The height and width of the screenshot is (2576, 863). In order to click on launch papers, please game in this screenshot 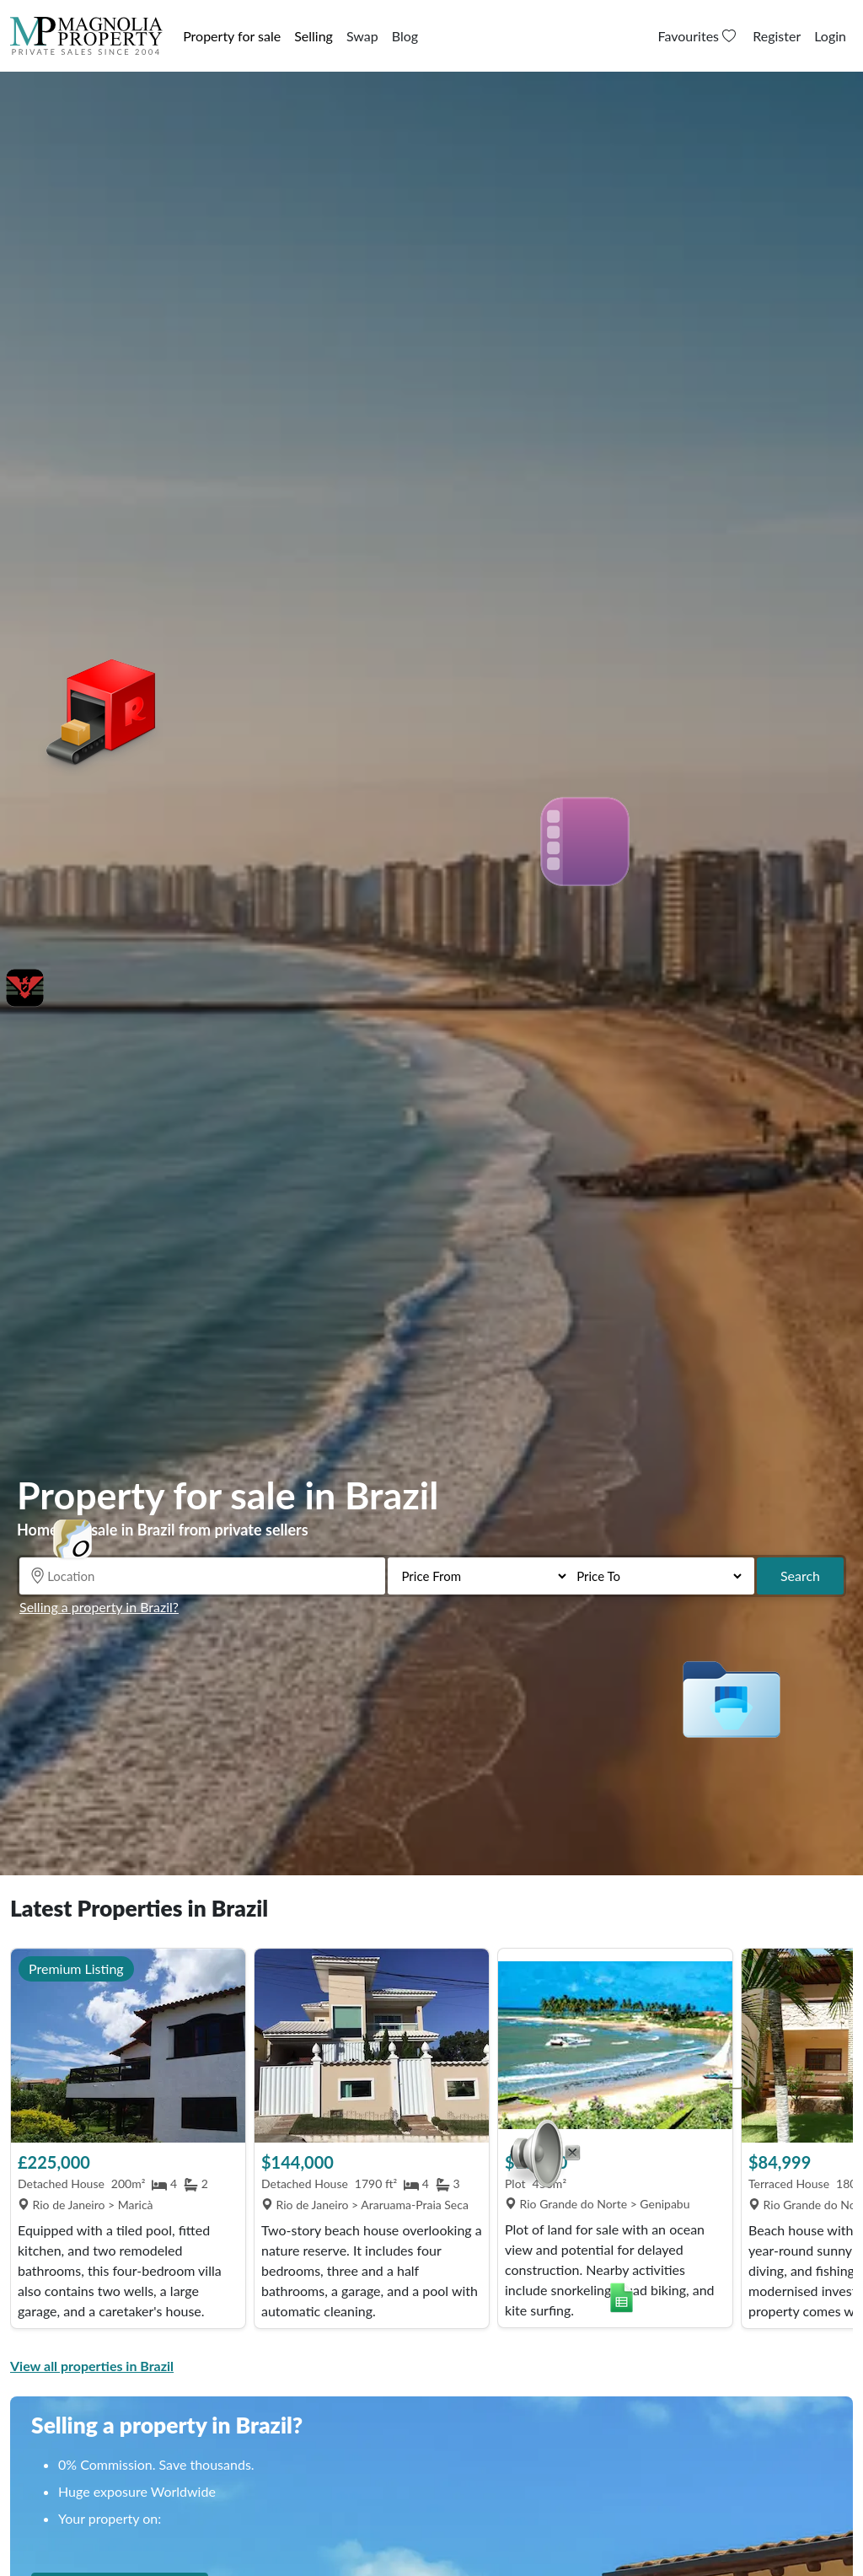, I will do `click(24, 987)`.